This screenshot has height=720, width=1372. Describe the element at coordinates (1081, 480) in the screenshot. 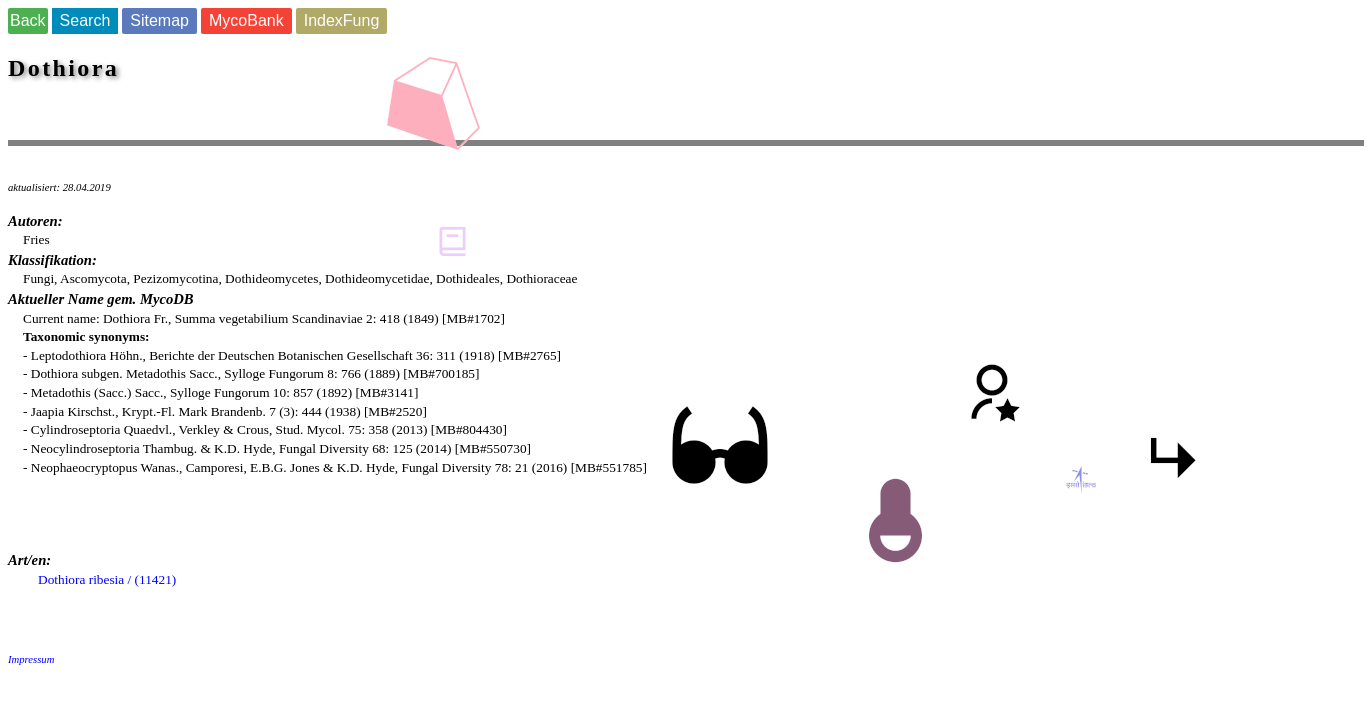

I see `link to ISRO (Indian Space Research Organisation) website` at that location.